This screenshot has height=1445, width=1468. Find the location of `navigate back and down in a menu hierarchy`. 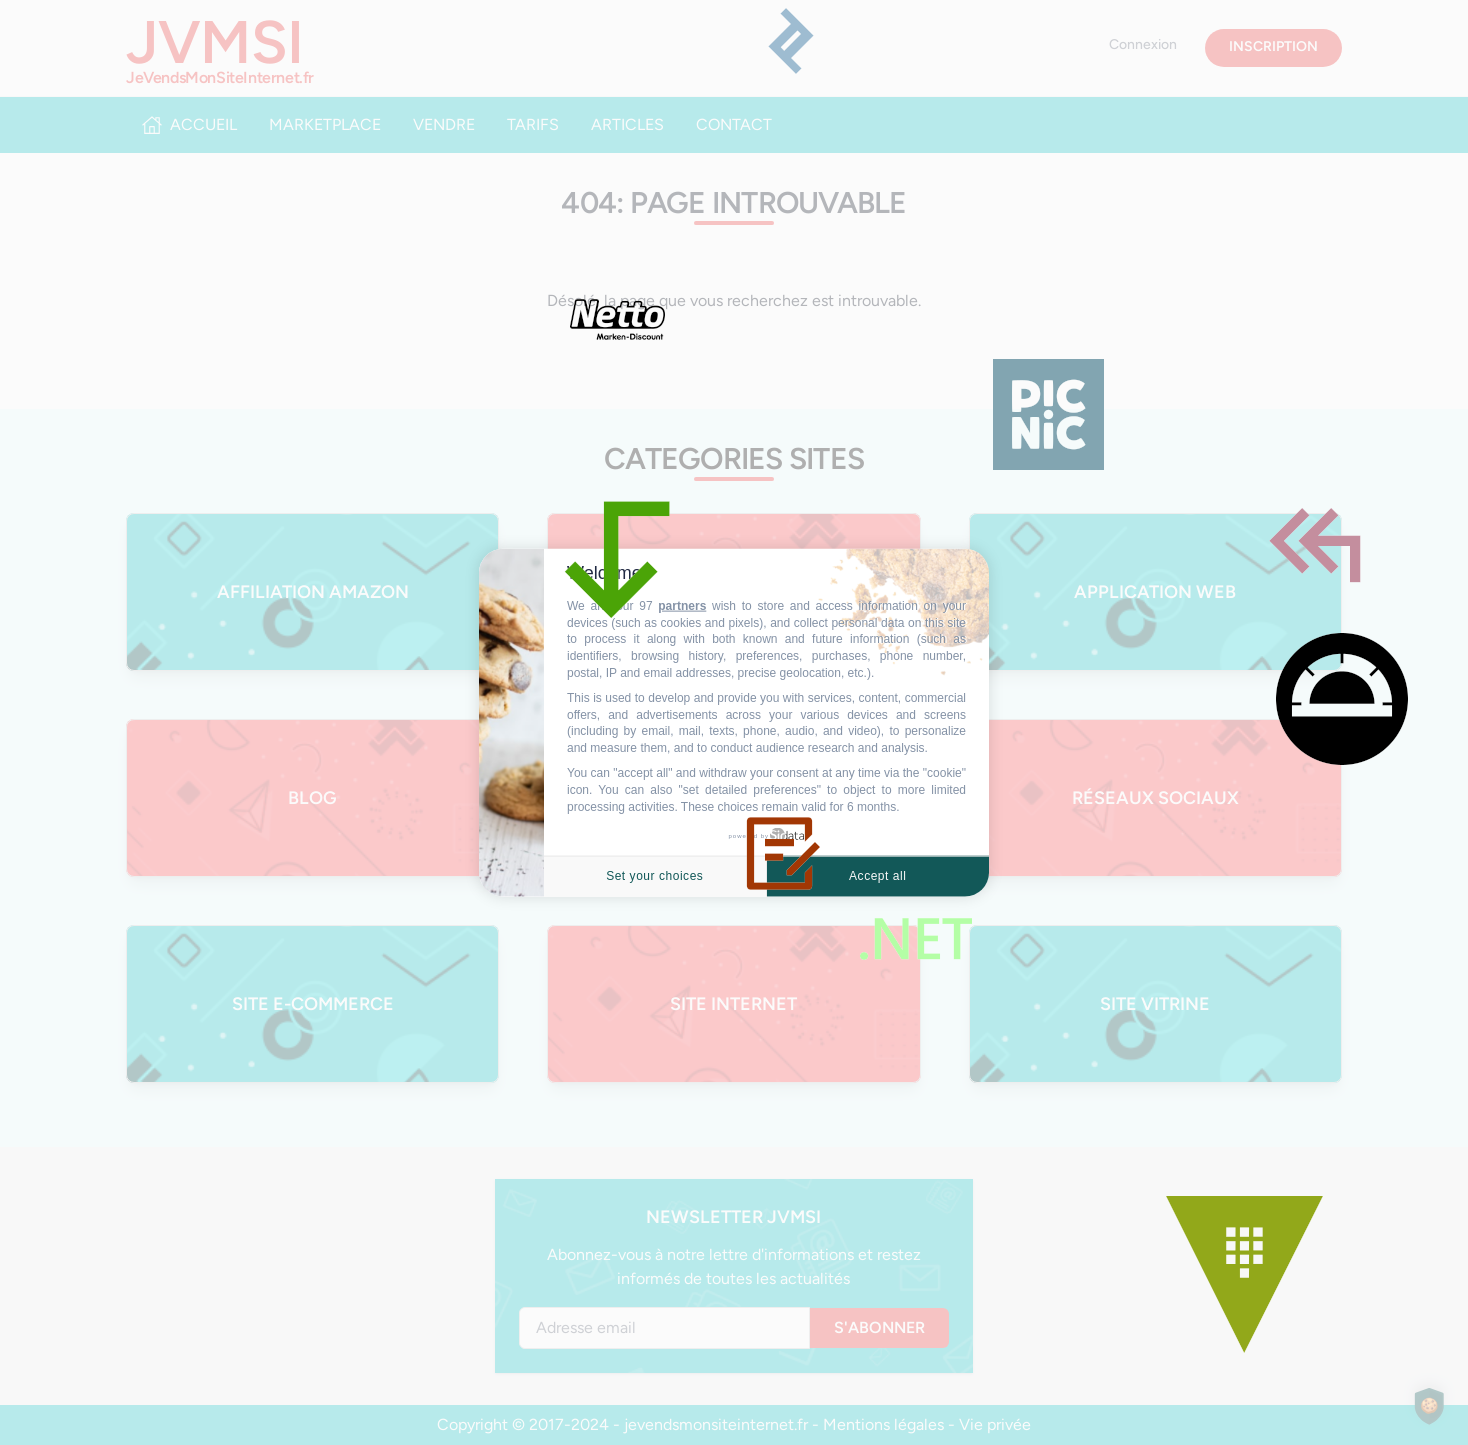

navigate back and down in a menu hierarchy is located at coordinates (618, 552).